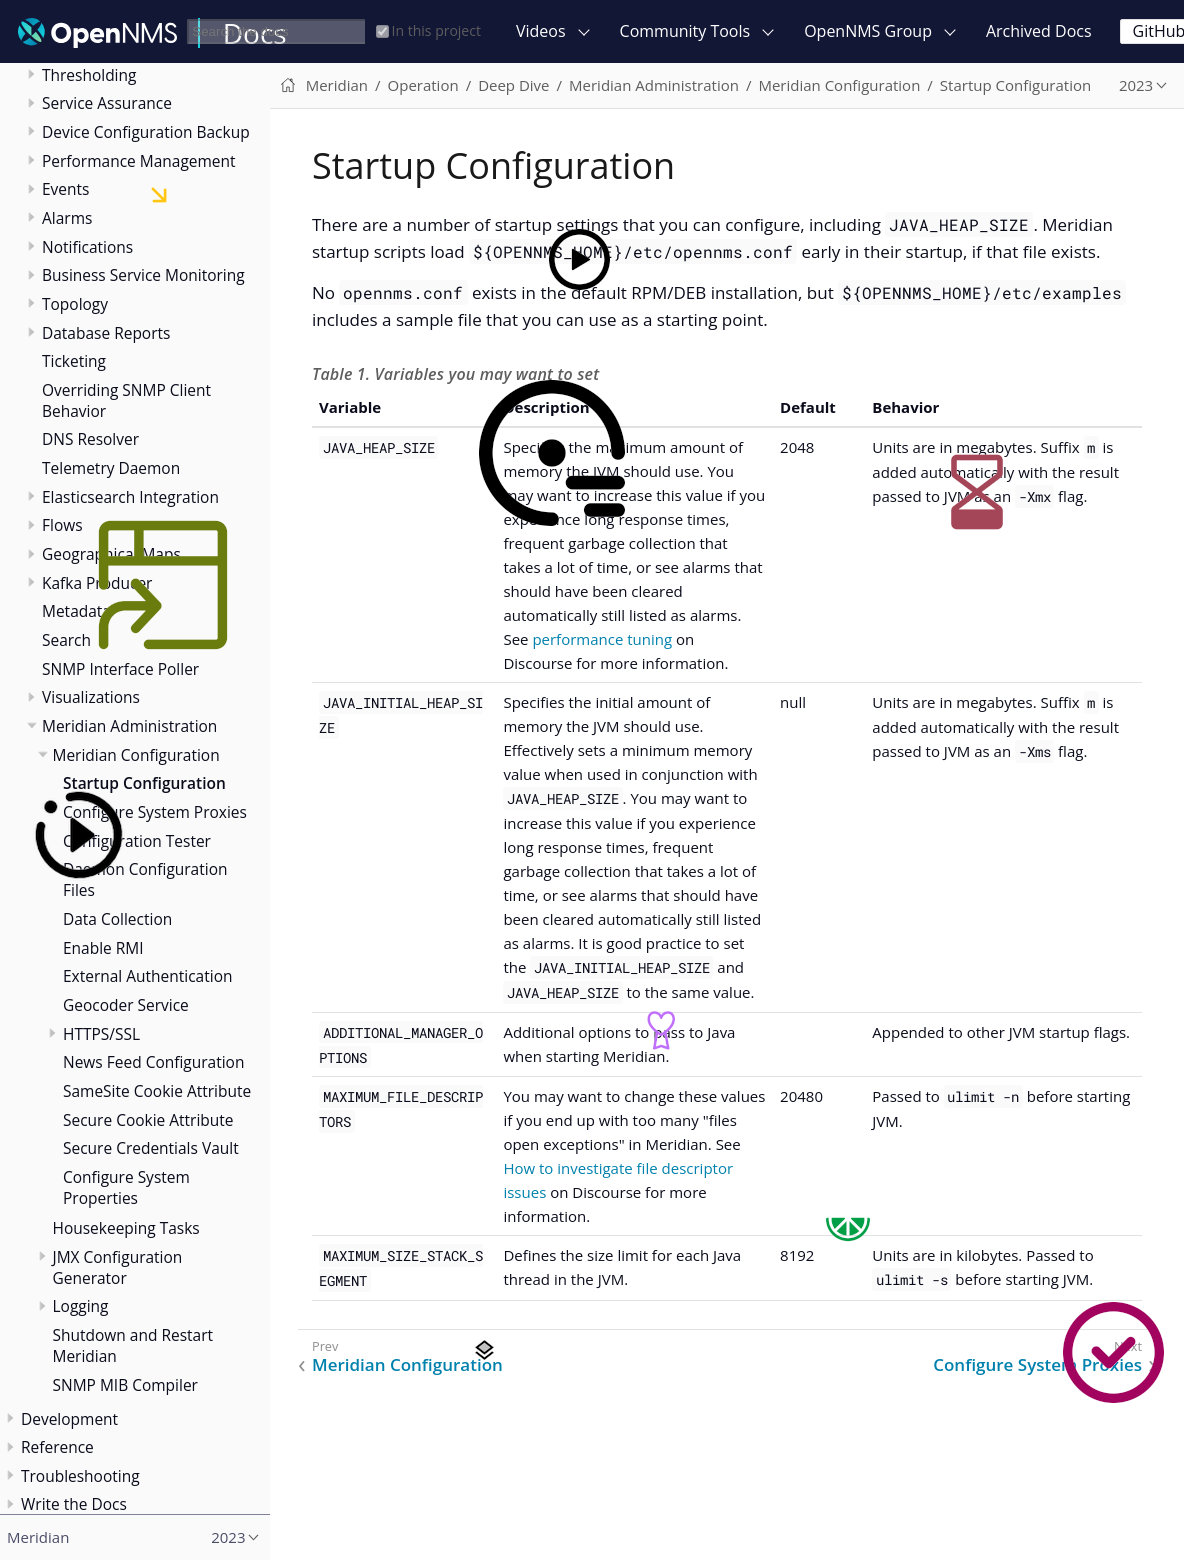  What do you see at coordinates (163, 585) in the screenshot?
I see `create a symbolic link to this project` at bounding box center [163, 585].